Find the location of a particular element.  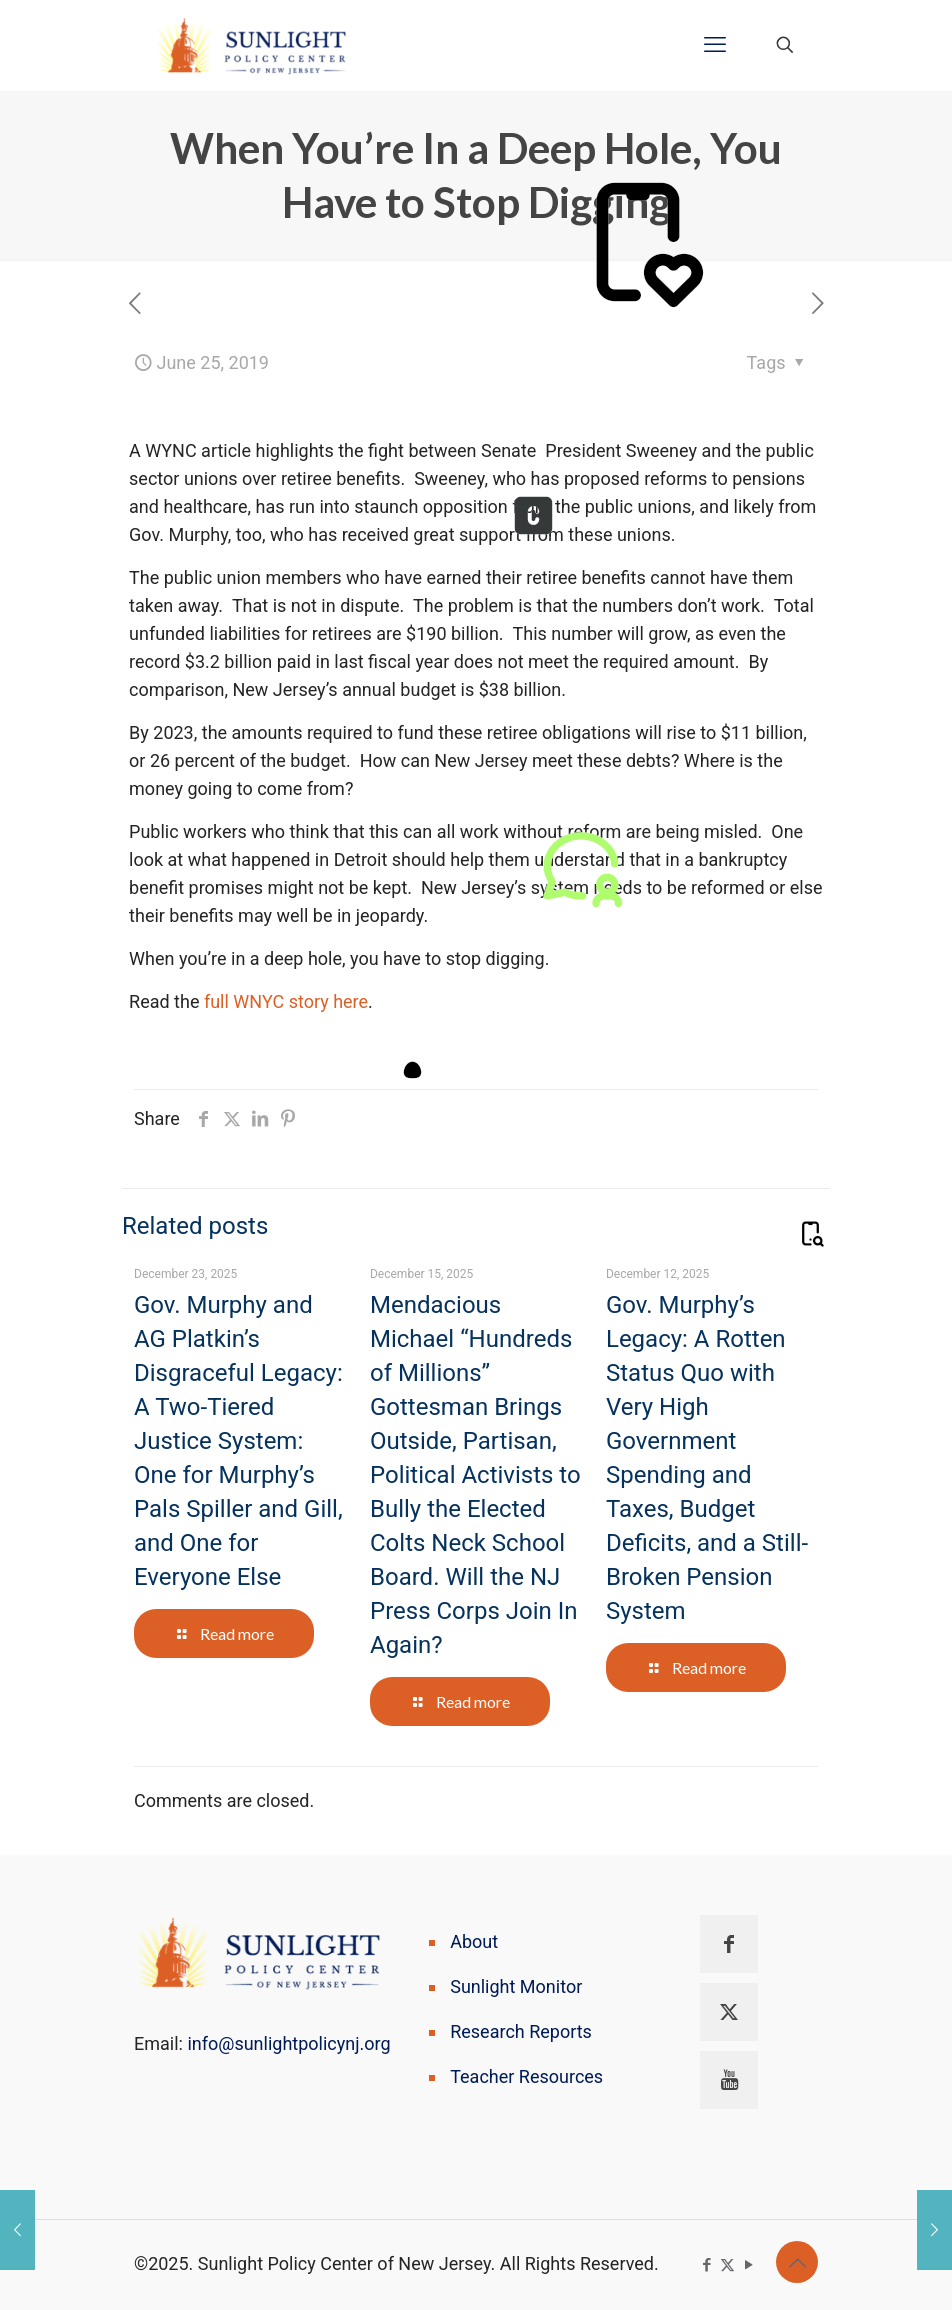

add device to favorites is located at coordinates (638, 242).